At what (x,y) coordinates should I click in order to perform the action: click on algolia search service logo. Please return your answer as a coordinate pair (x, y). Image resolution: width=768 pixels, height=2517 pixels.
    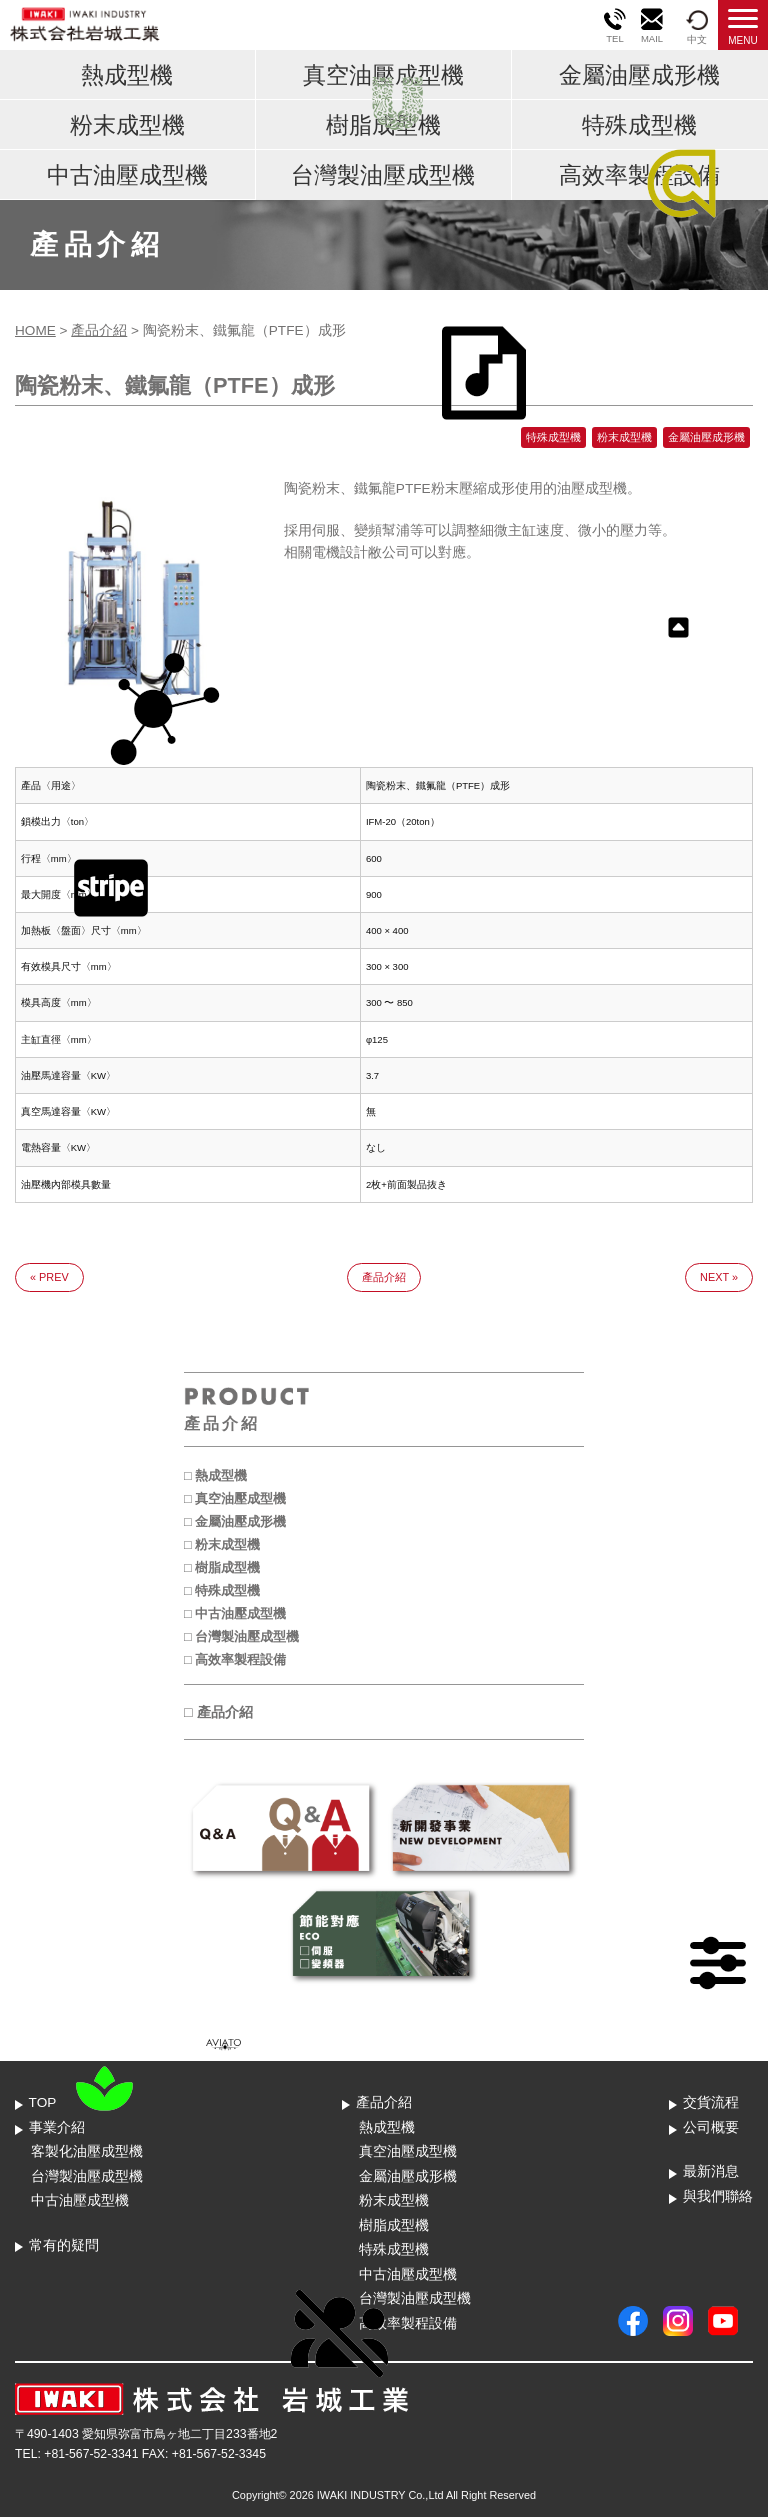
    Looking at the image, I should click on (681, 183).